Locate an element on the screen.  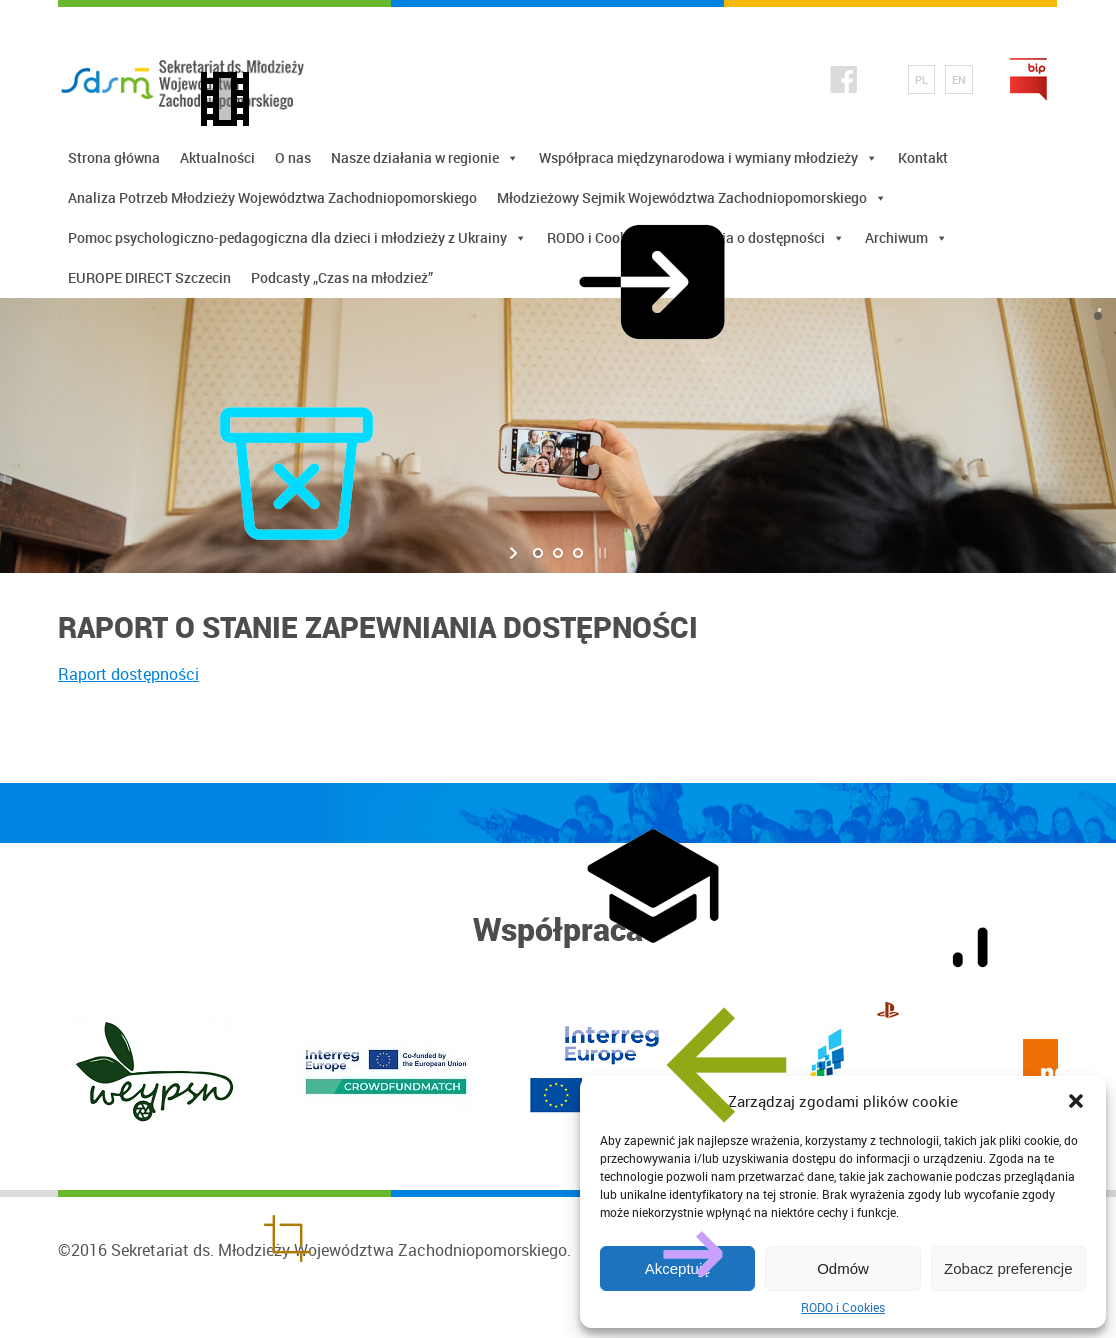
go back to the previous screen is located at coordinates (728, 1065).